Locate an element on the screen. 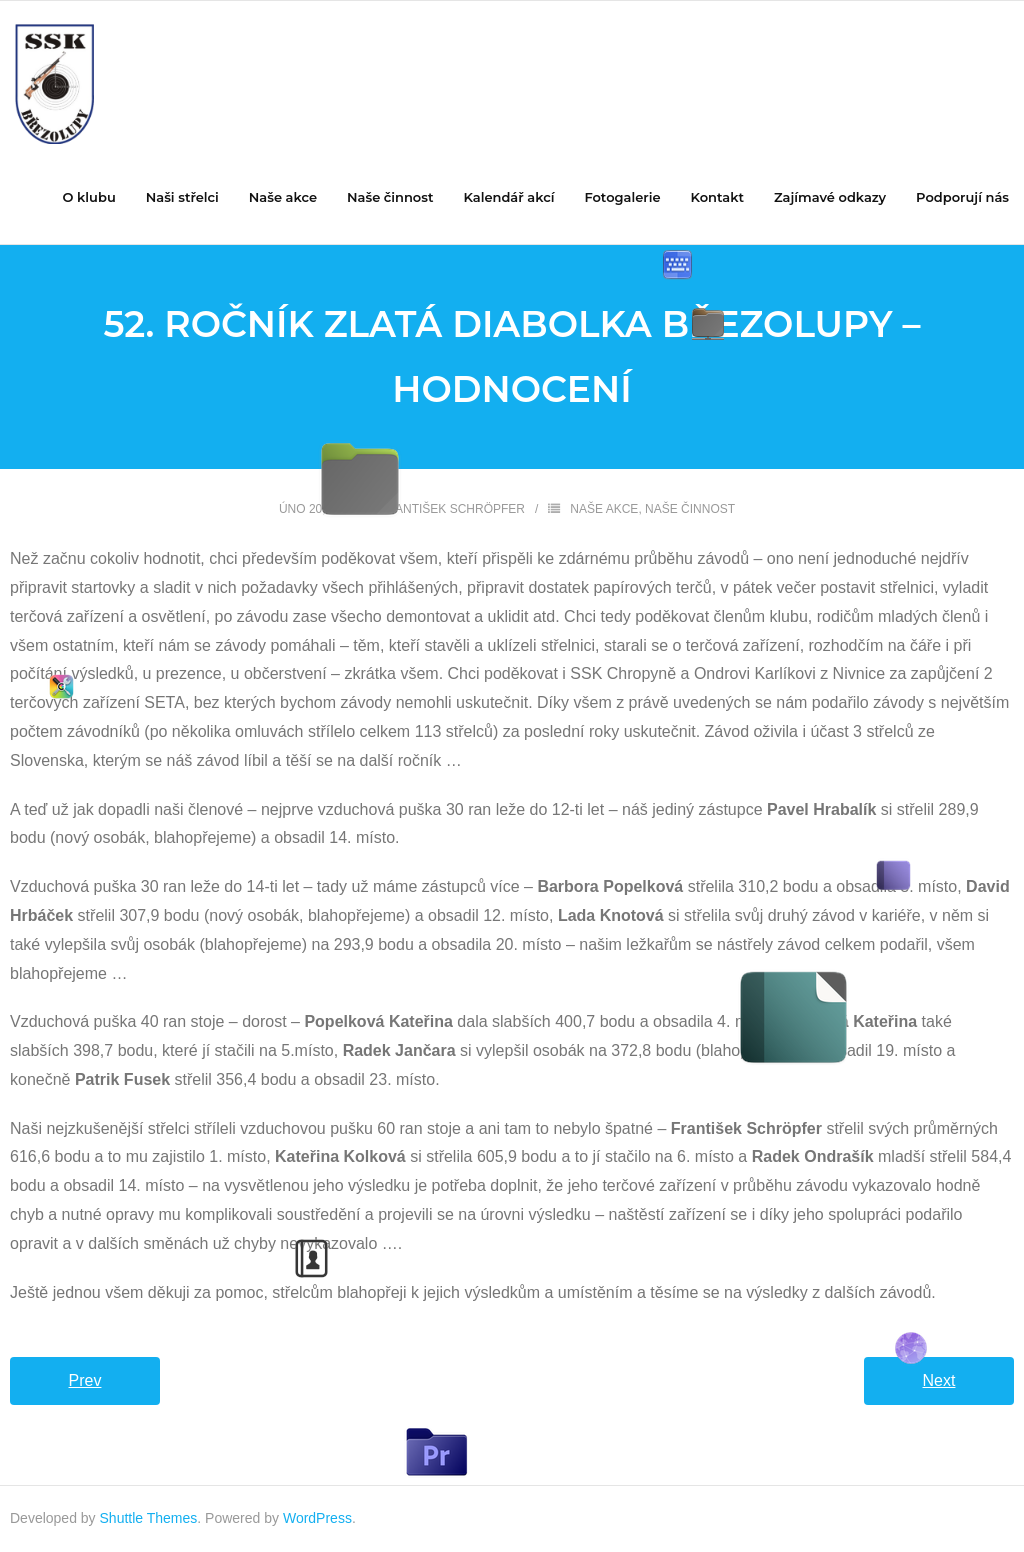 This screenshot has width=1024, height=1552. access network and connectivity settings is located at coordinates (911, 1348).